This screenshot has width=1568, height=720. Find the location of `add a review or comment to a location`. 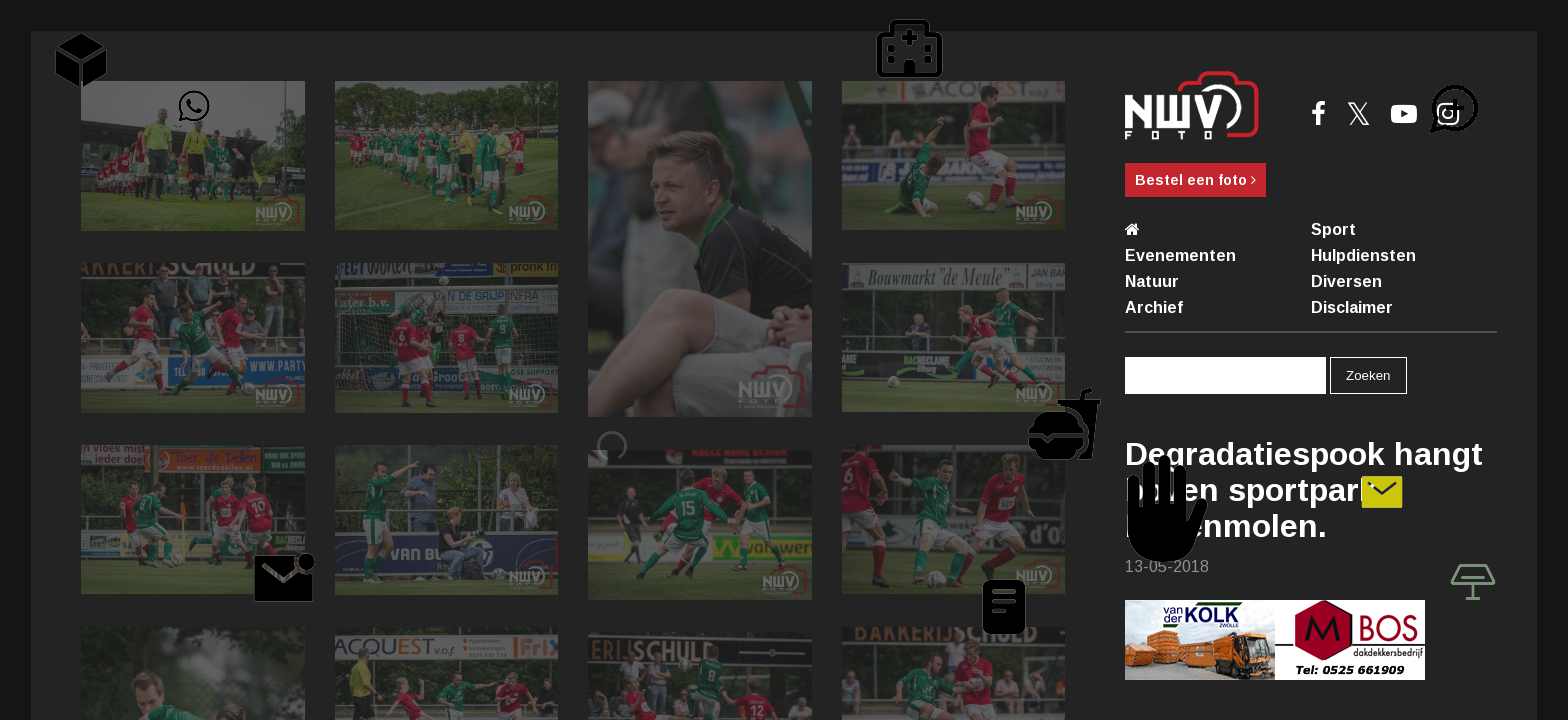

add a review or comment to a location is located at coordinates (1455, 108).